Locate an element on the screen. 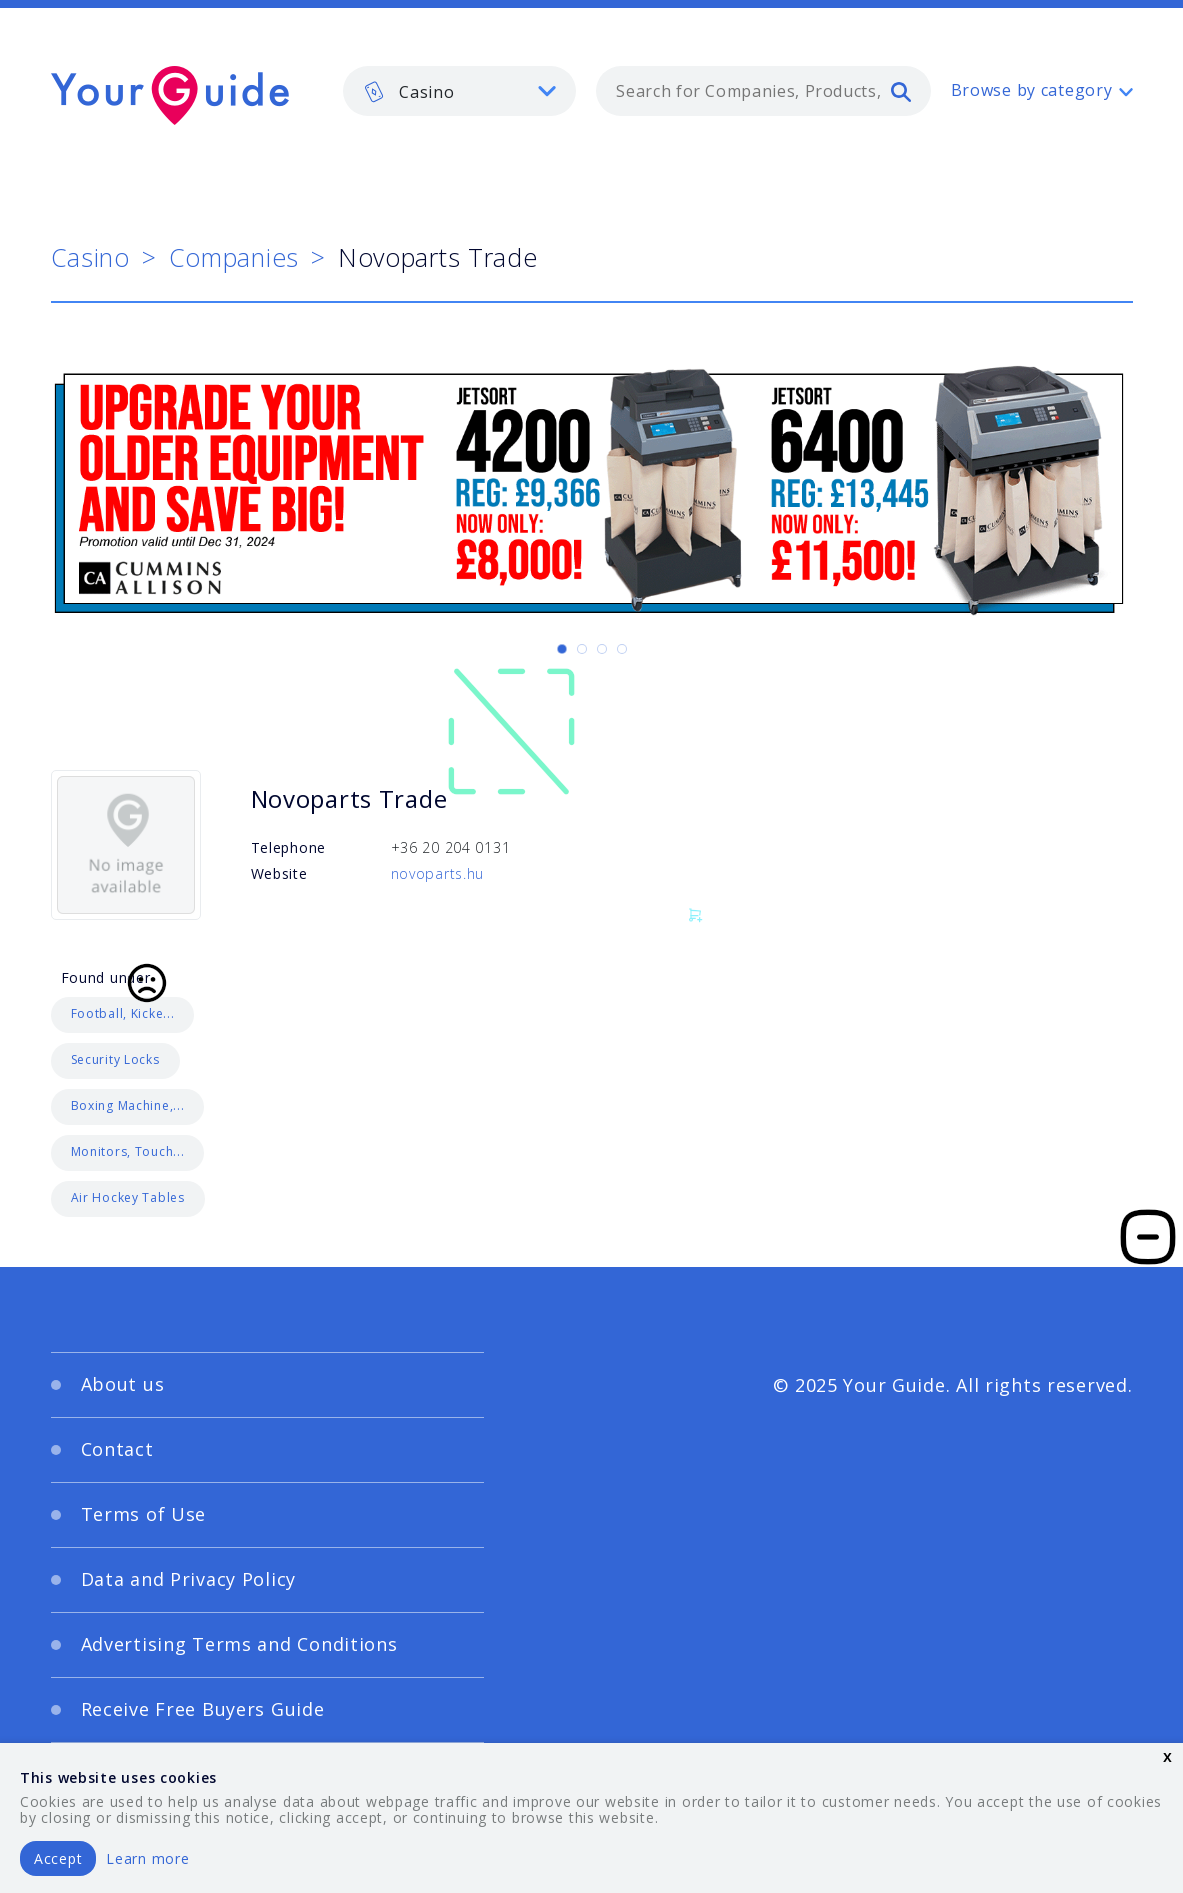 The height and width of the screenshot is (1893, 1183). remove an item from a list or collection is located at coordinates (1148, 1237).